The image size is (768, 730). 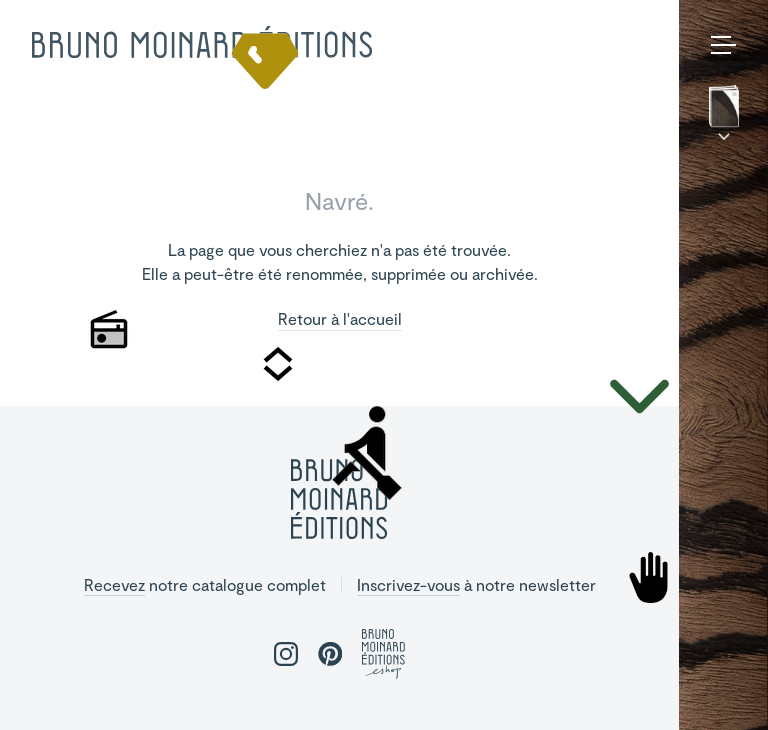 What do you see at coordinates (648, 577) in the screenshot?
I see `stop or halt an action` at bounding box center [648, 577].